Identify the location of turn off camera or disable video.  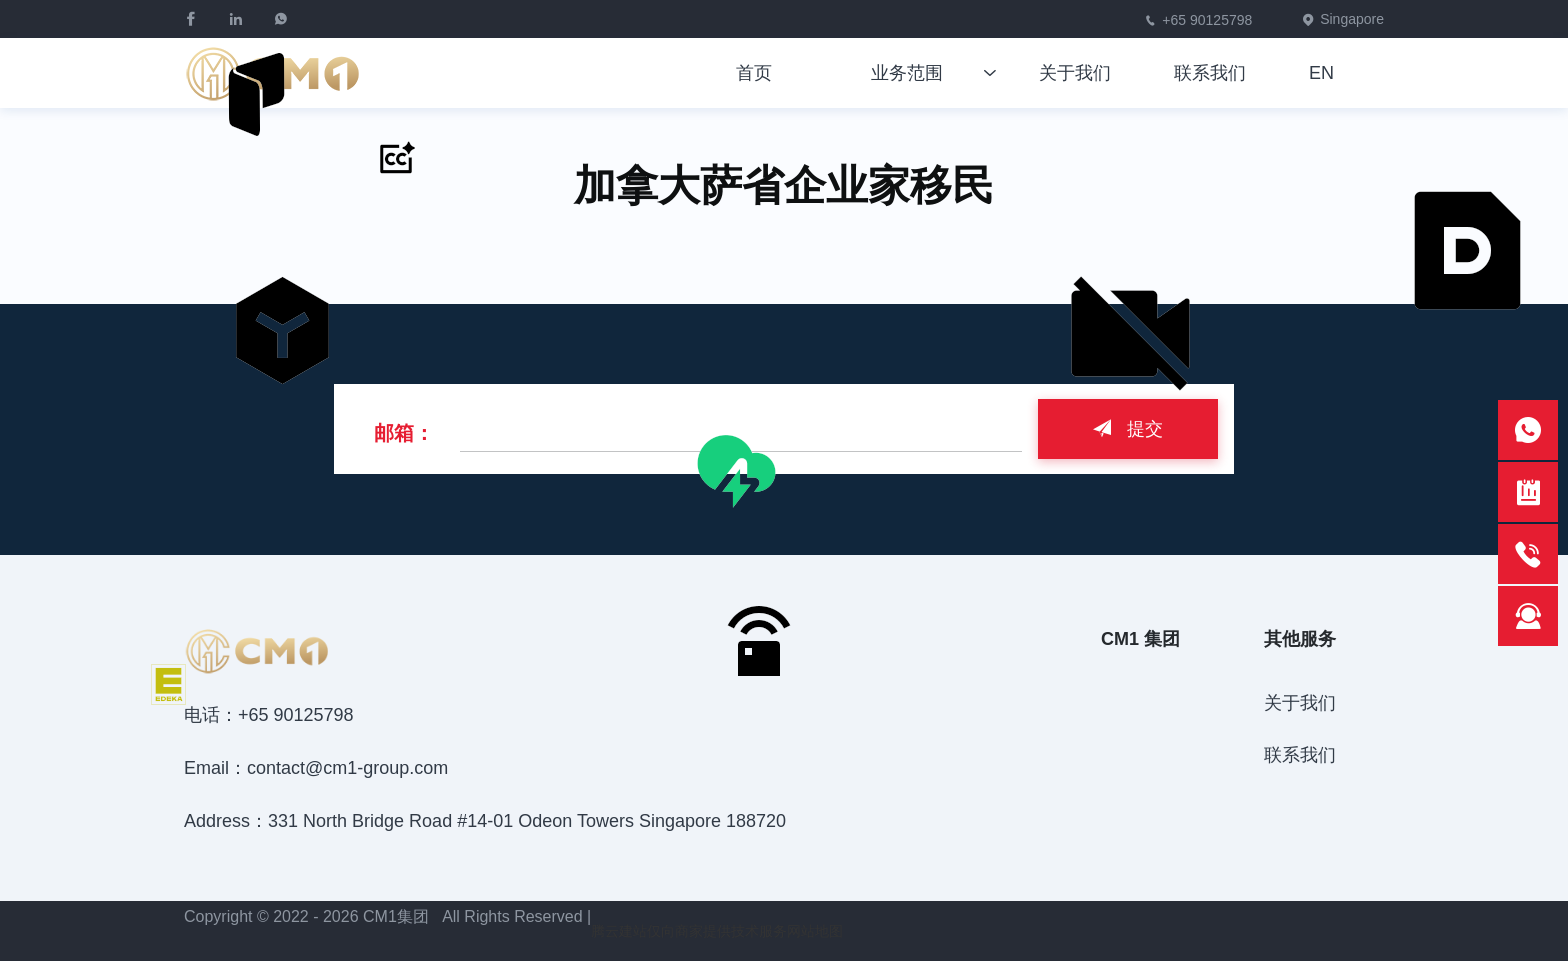
(1130, 333).